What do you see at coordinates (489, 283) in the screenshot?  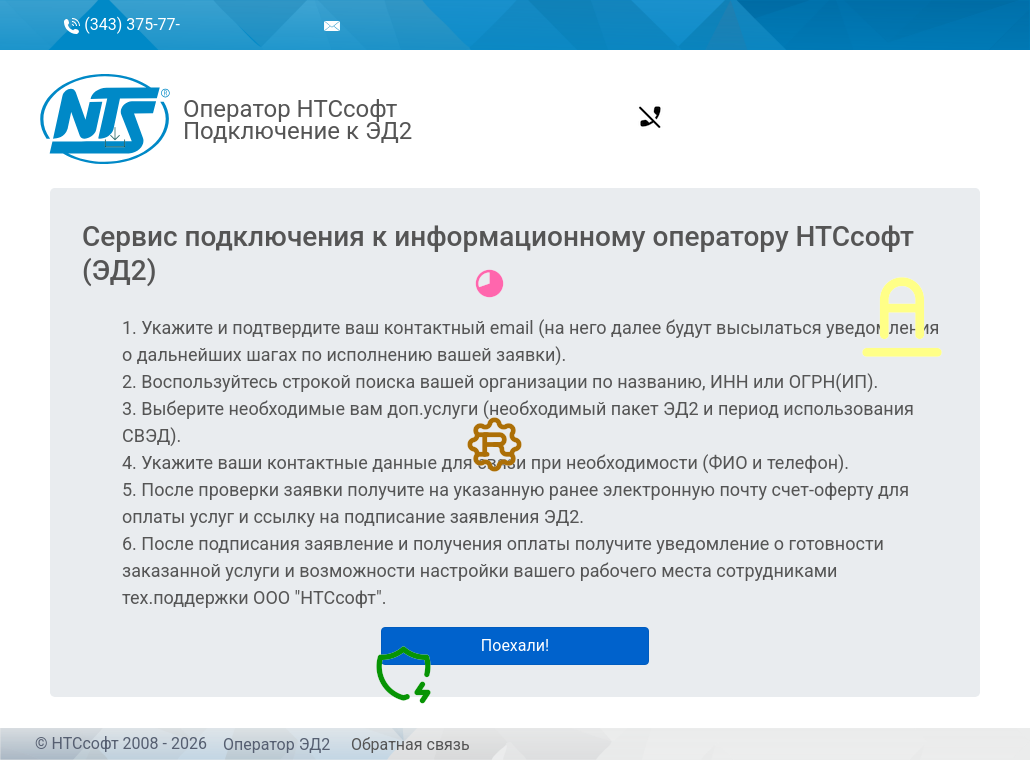 I see `indicates 70% progress or completion` at bounding box center [489, 283].